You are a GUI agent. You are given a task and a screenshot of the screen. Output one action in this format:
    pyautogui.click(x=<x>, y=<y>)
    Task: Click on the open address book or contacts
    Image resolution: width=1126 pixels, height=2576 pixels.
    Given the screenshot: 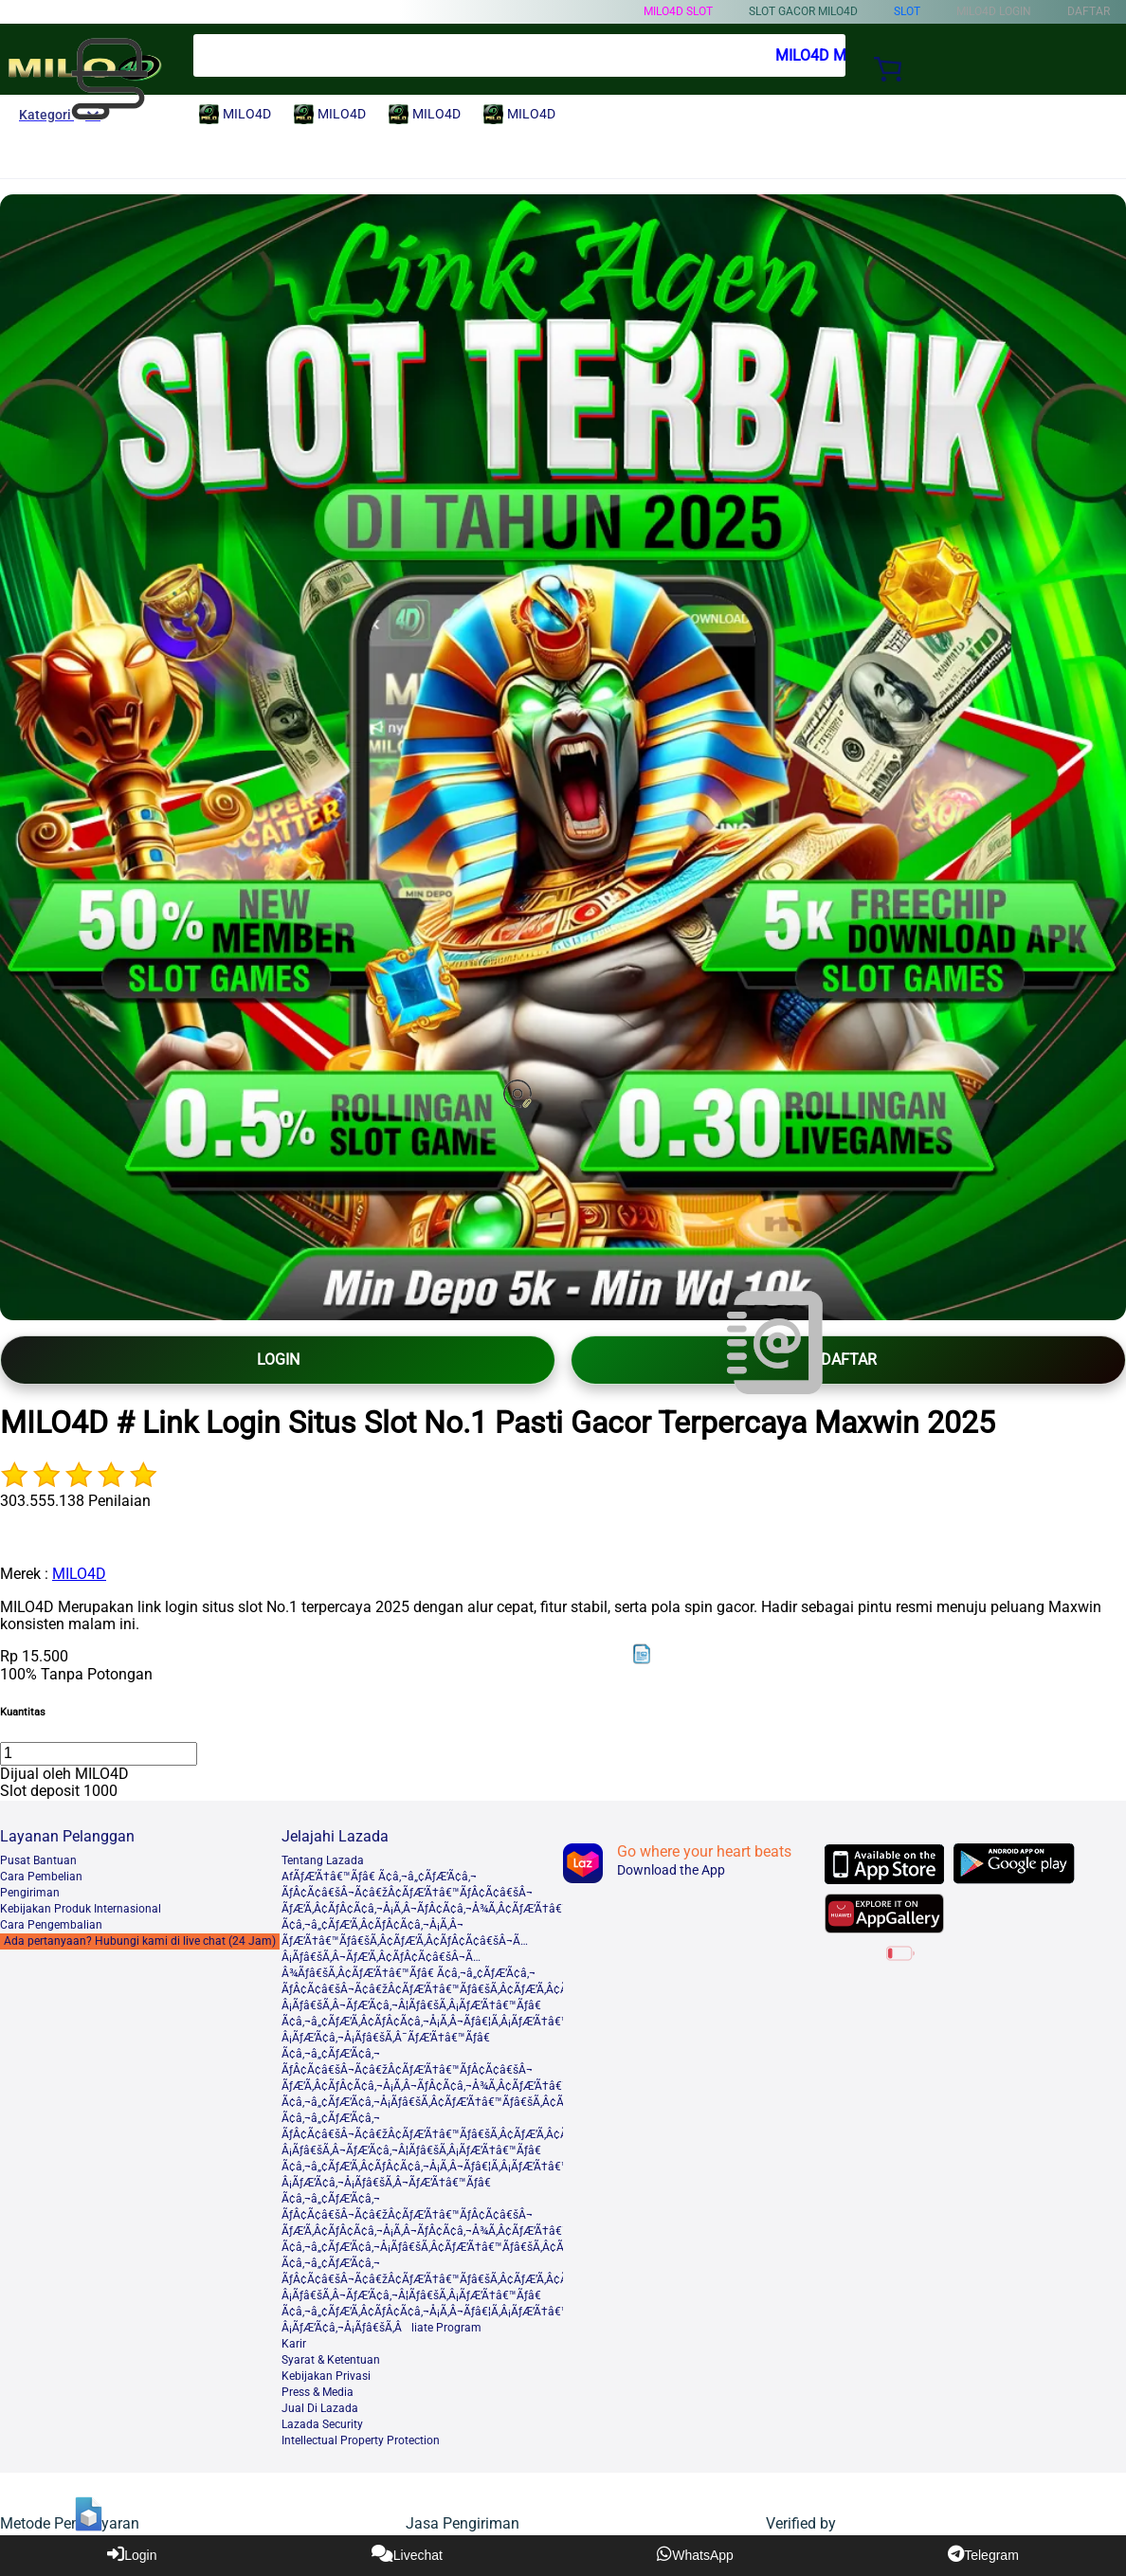 What is the action you would take?
    pyautogui.click(x=781, y=1339)
    